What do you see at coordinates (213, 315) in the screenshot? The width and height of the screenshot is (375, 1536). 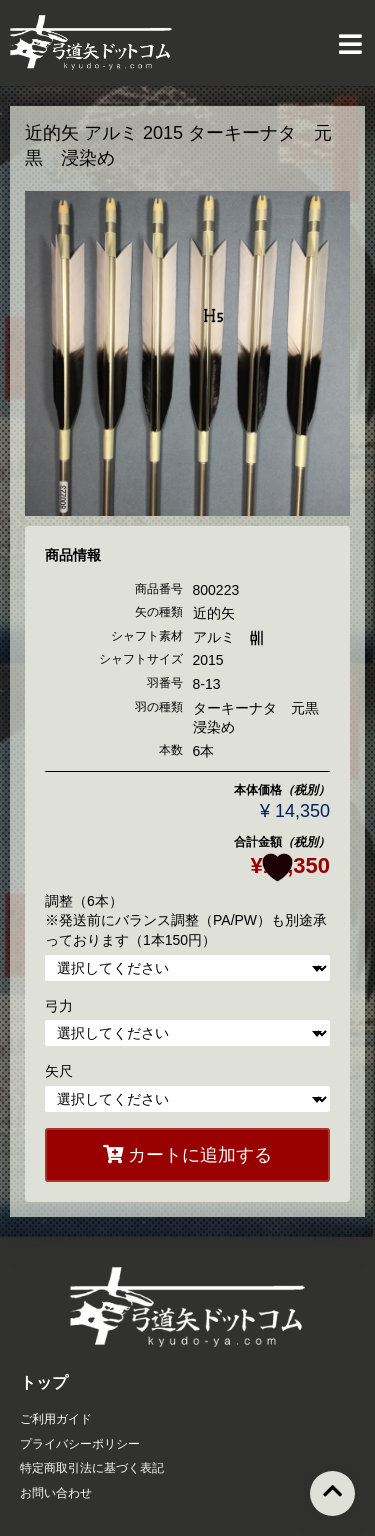 I see `format text as heading level 5` at bounding box center [213, 315].